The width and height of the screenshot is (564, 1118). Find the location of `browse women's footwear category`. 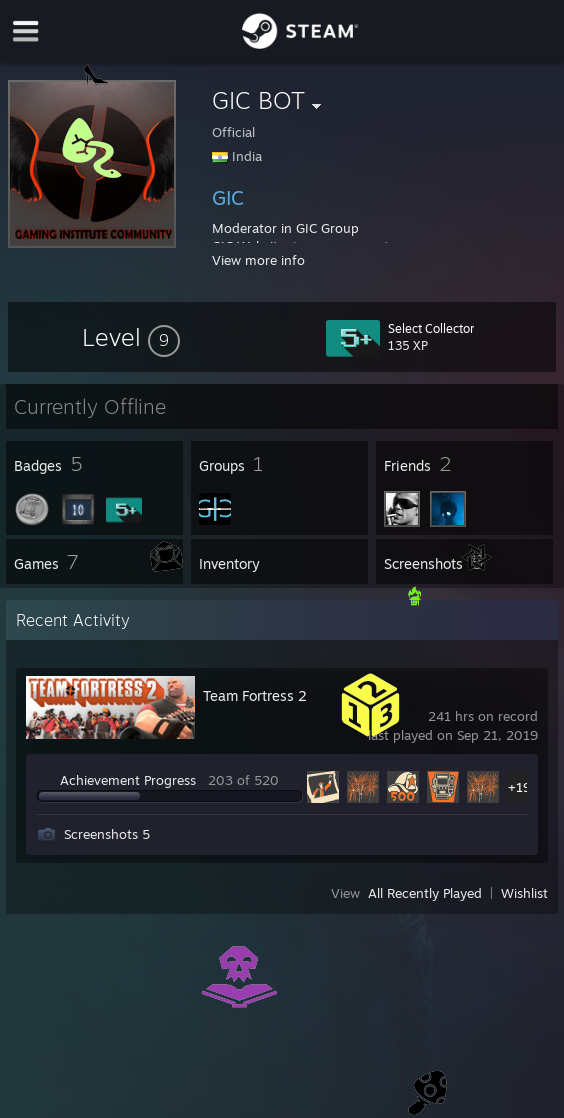

browse women's footwear category is located at coordinates (96, 75).